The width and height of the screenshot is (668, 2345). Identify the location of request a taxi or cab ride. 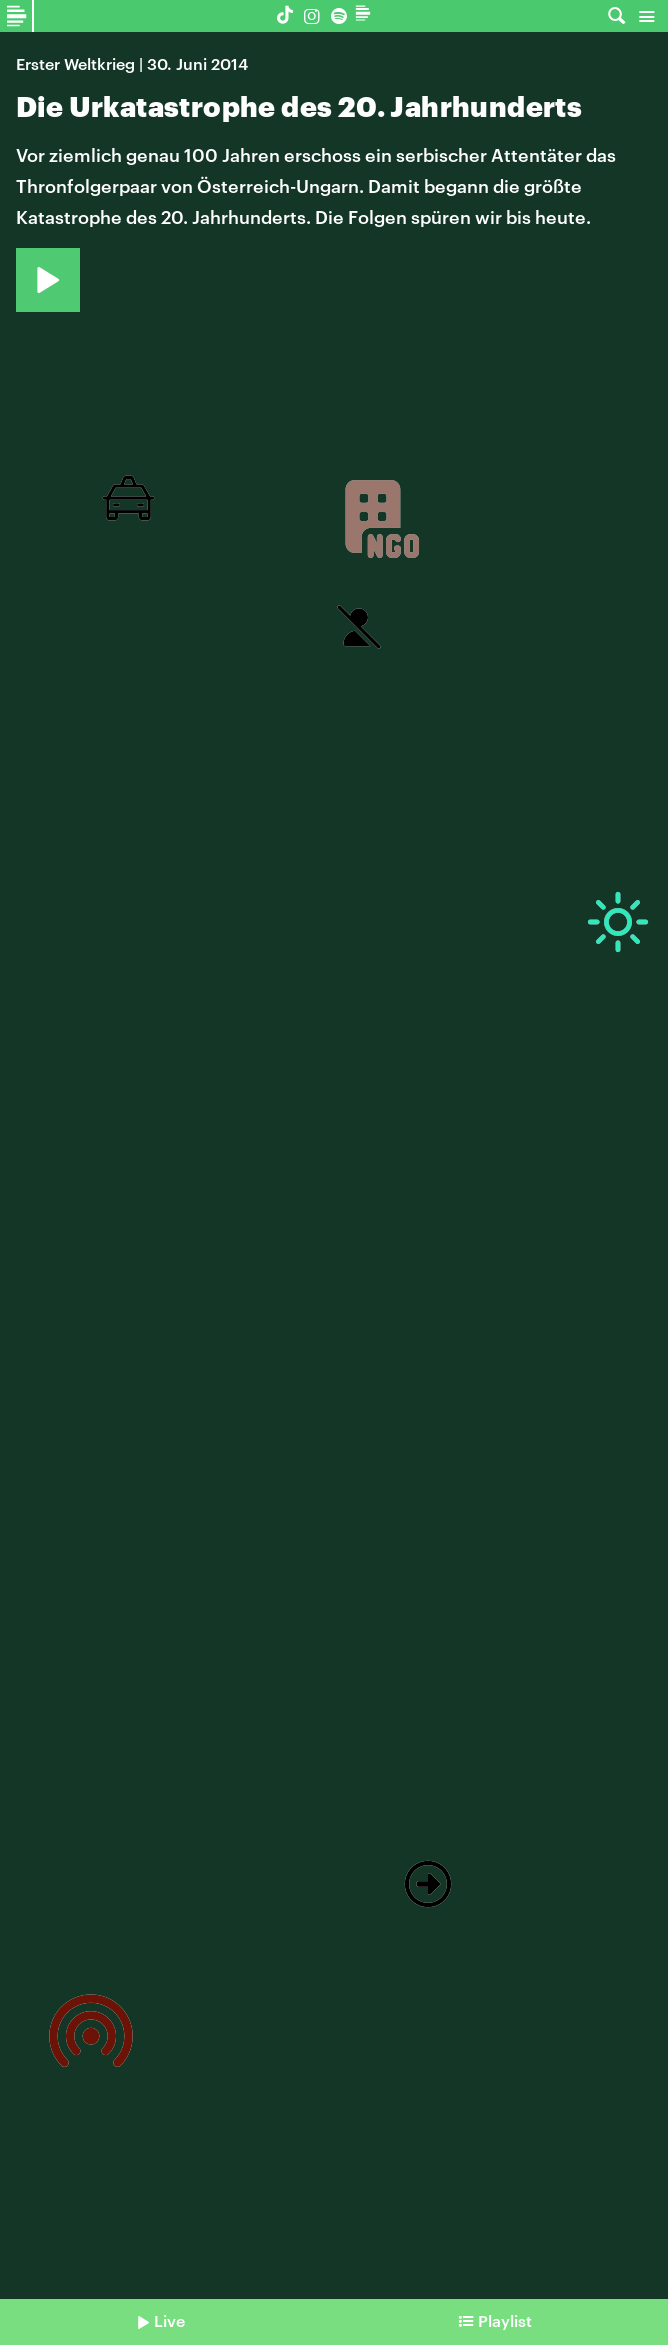
(128, 501).